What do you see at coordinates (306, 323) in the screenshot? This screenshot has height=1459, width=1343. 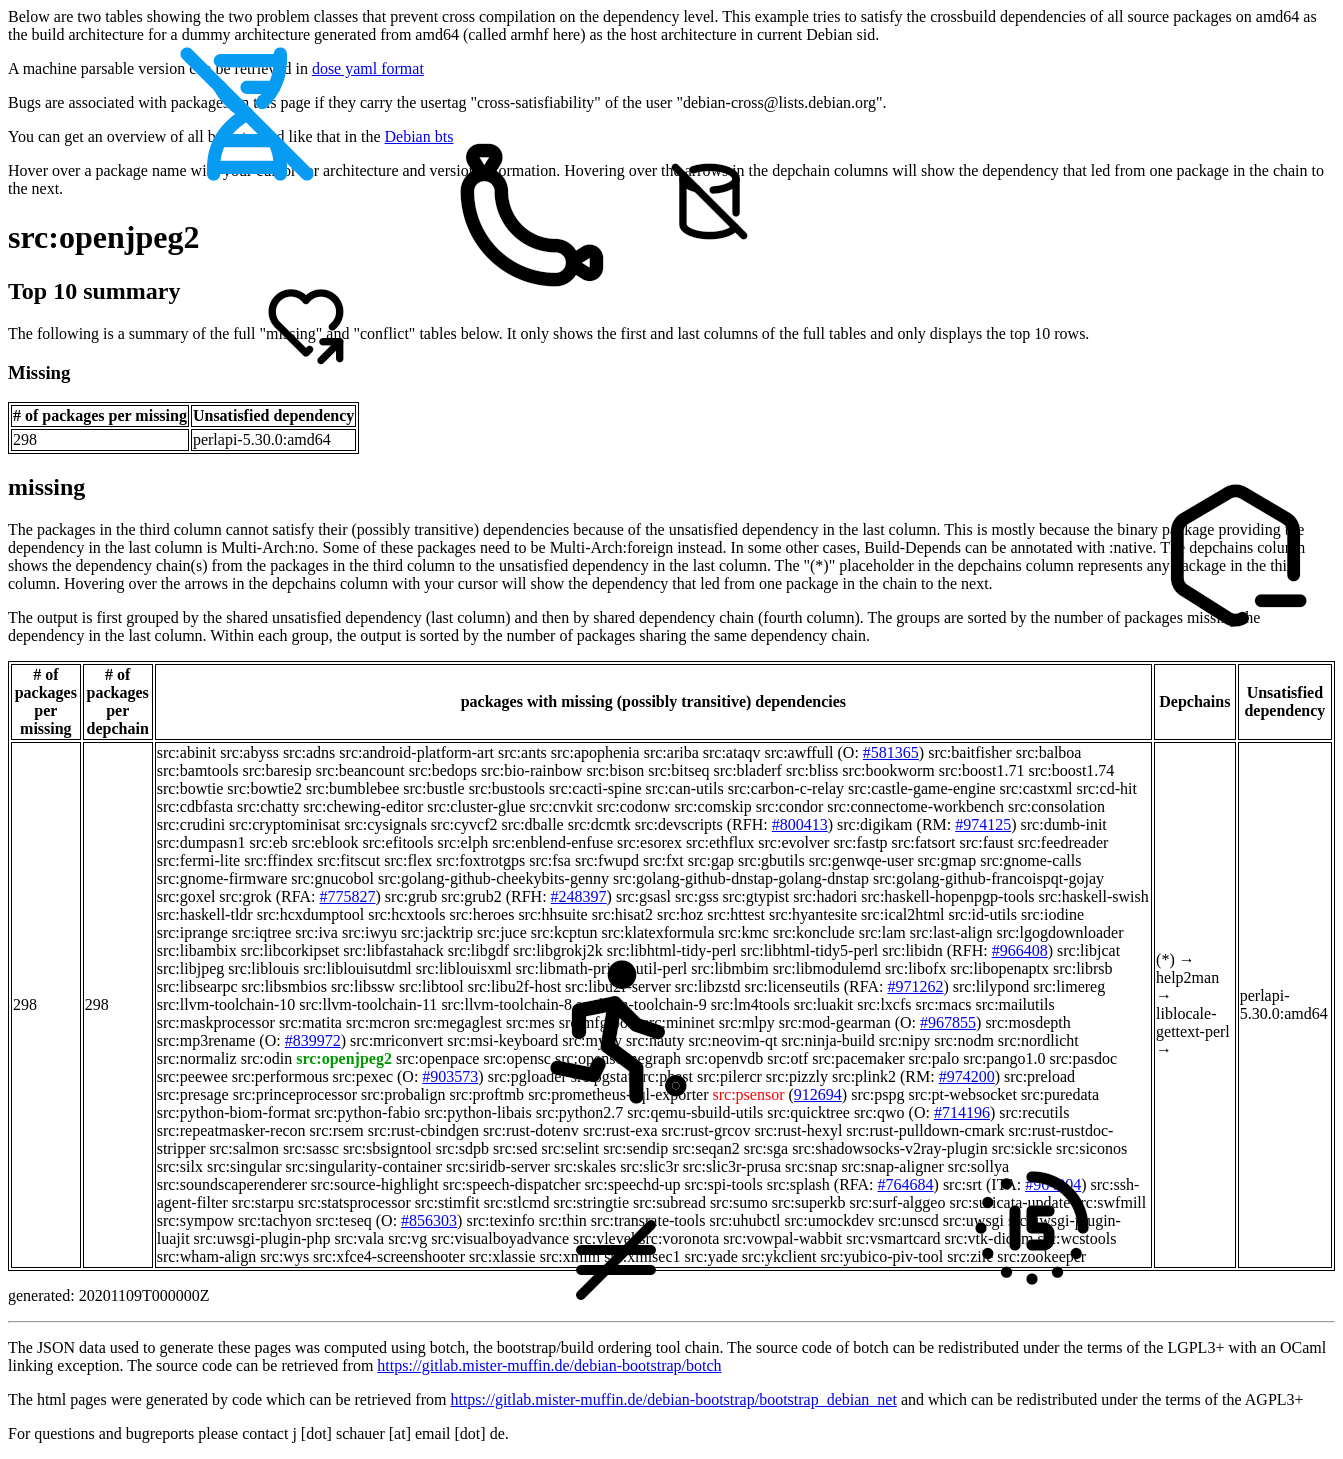 I see `share a liked or favorited item` at bounding box center [306, 323].